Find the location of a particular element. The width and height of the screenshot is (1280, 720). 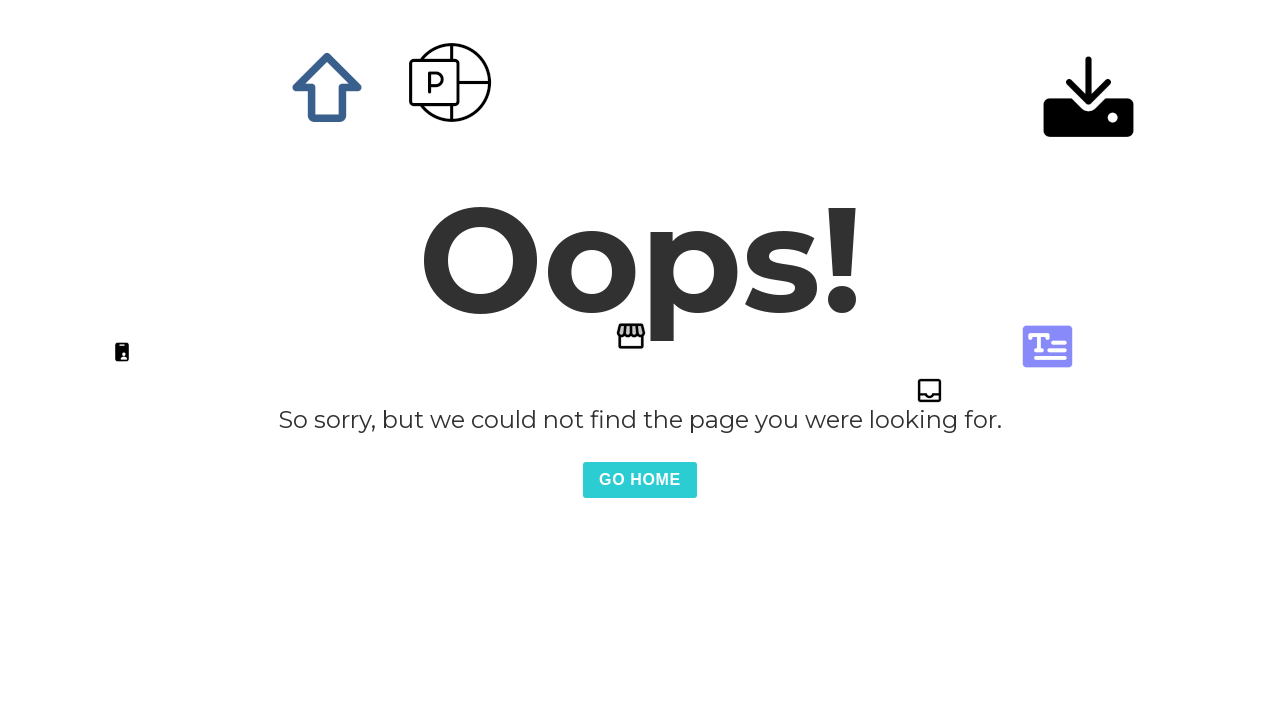

open Microsoft PowerPoint is located at coordinates (448, 82).